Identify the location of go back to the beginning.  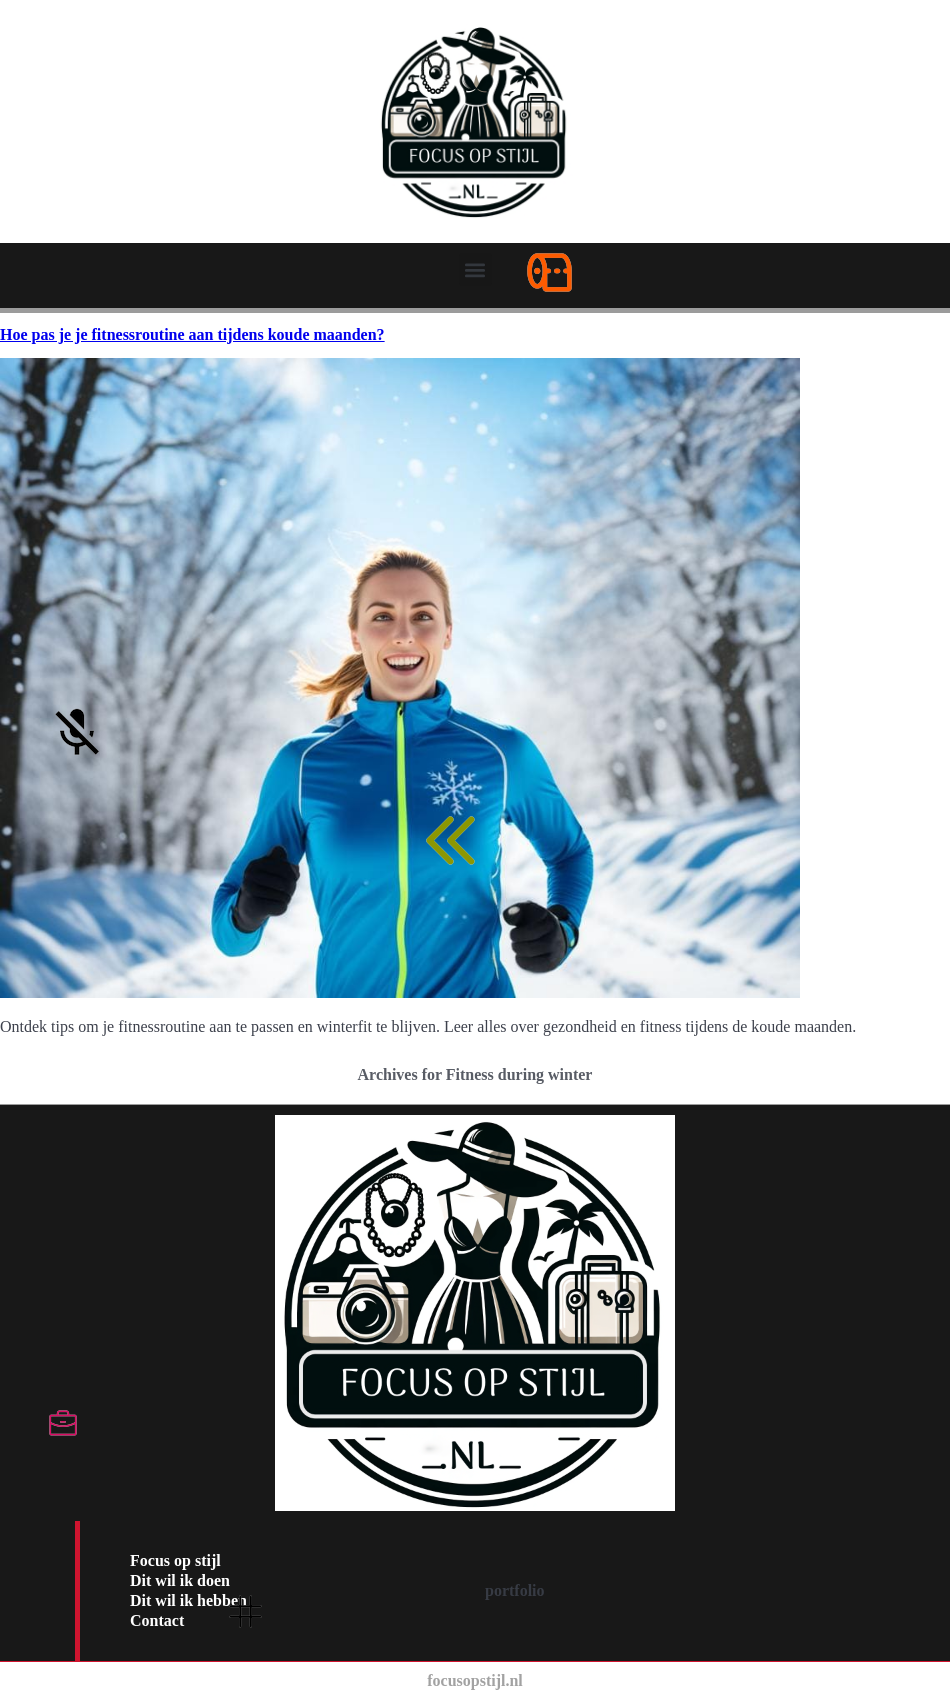
(452, 840).